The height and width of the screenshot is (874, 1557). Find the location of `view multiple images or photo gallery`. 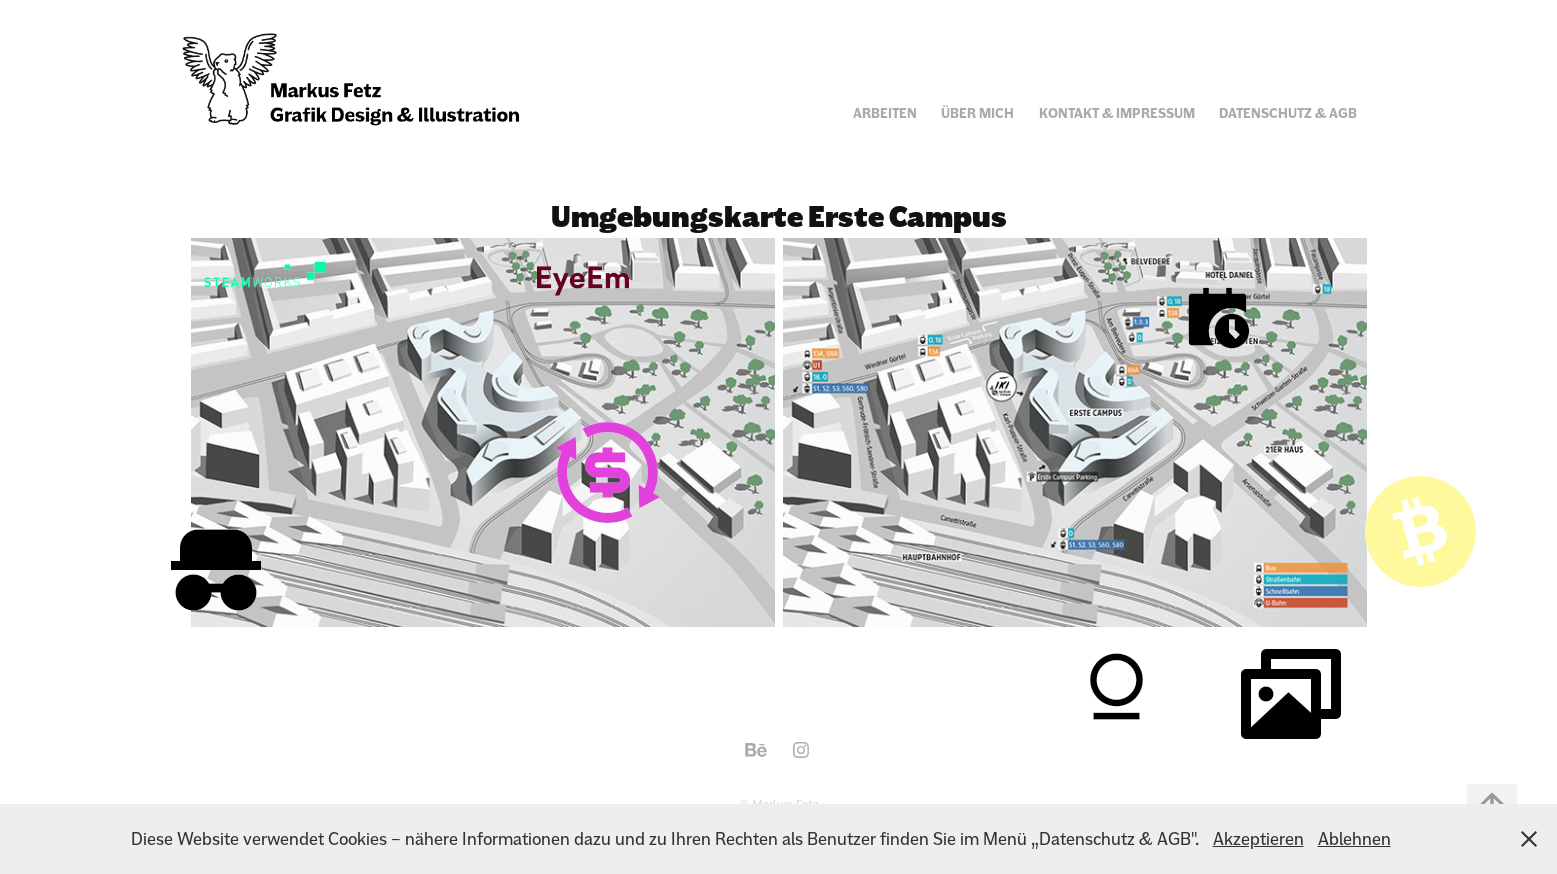

view multiple images or photo gallery is located at coordinates (1291, 694).